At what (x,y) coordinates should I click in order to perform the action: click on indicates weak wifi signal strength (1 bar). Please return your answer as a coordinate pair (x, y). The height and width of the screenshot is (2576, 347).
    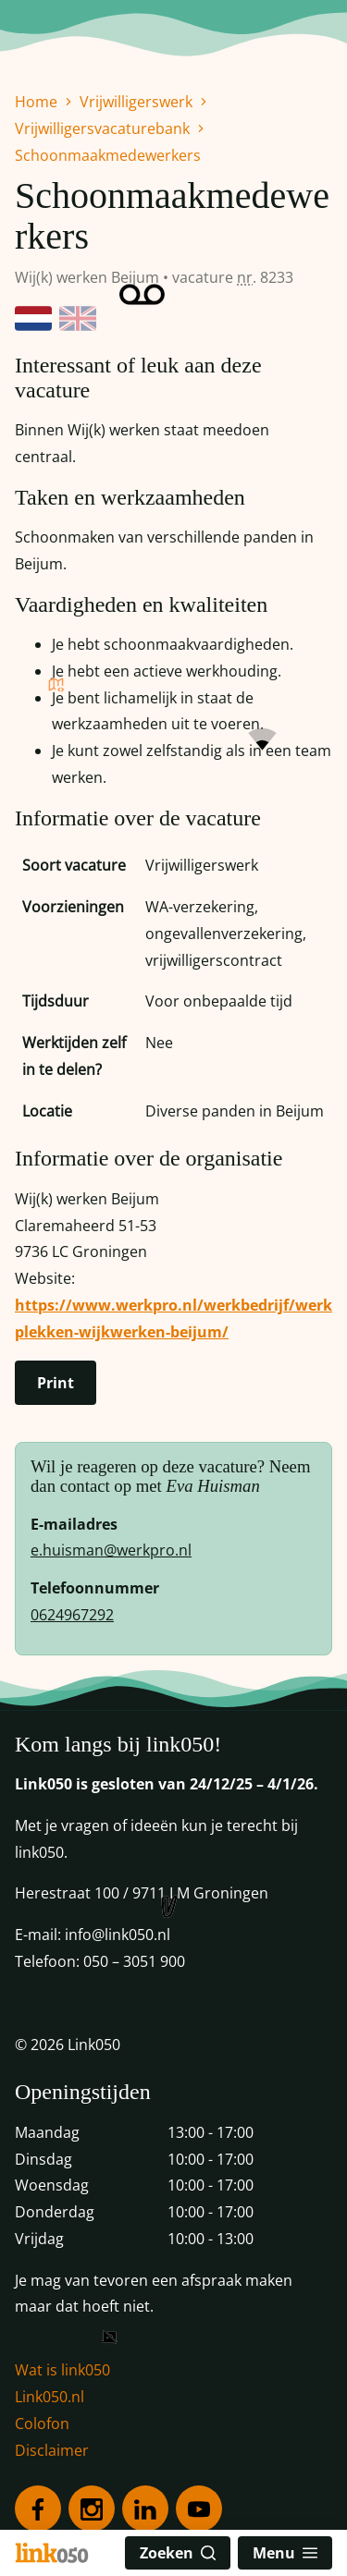
    Looking at the image, I should click on (262, 739).